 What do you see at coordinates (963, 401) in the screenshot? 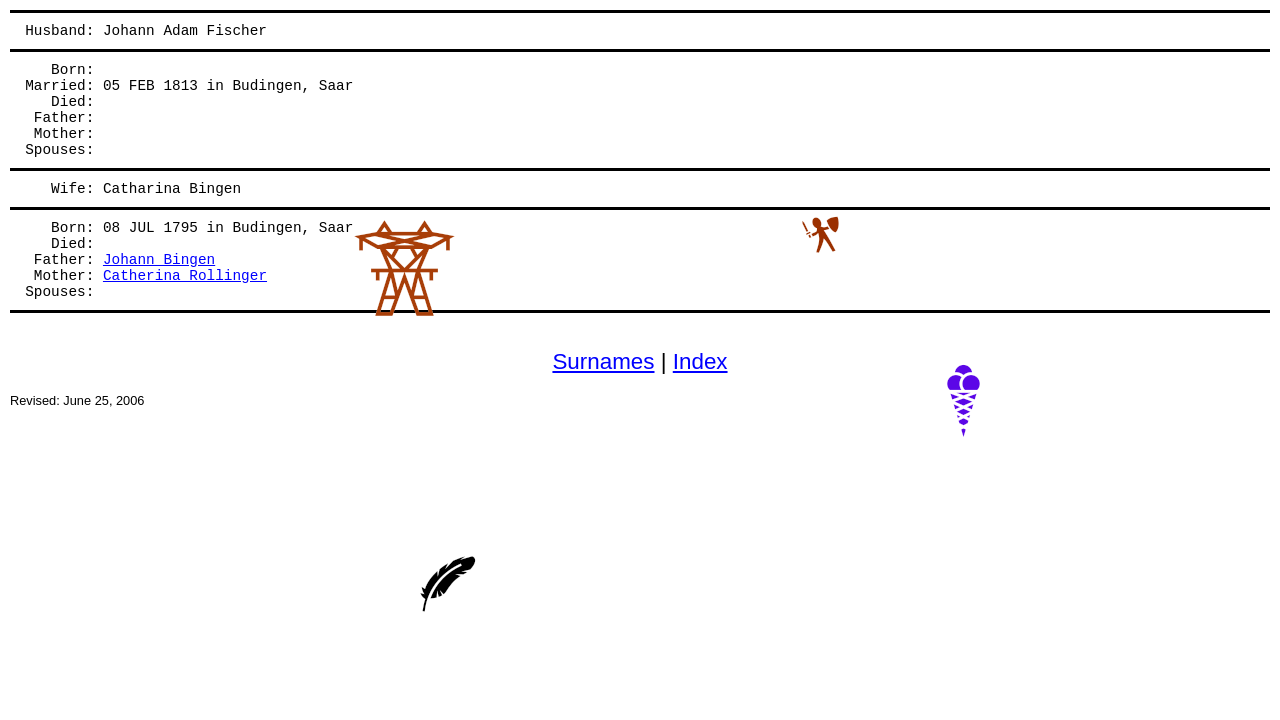
I see `dessert or sweet treats category` at bounding box center [963, 401].